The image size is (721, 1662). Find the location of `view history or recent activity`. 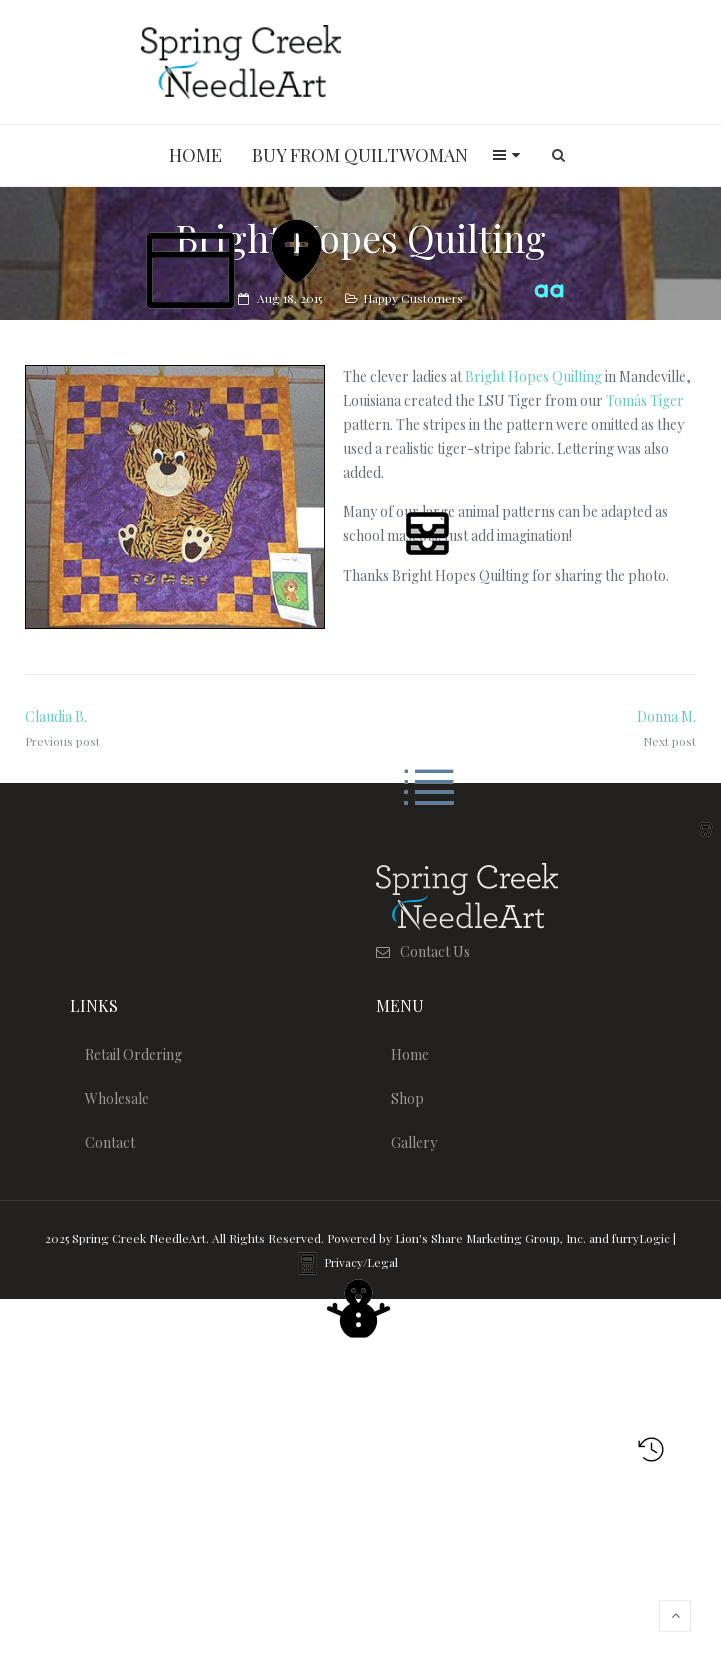

view history or recent activity is located at coordinates (651, 1449).